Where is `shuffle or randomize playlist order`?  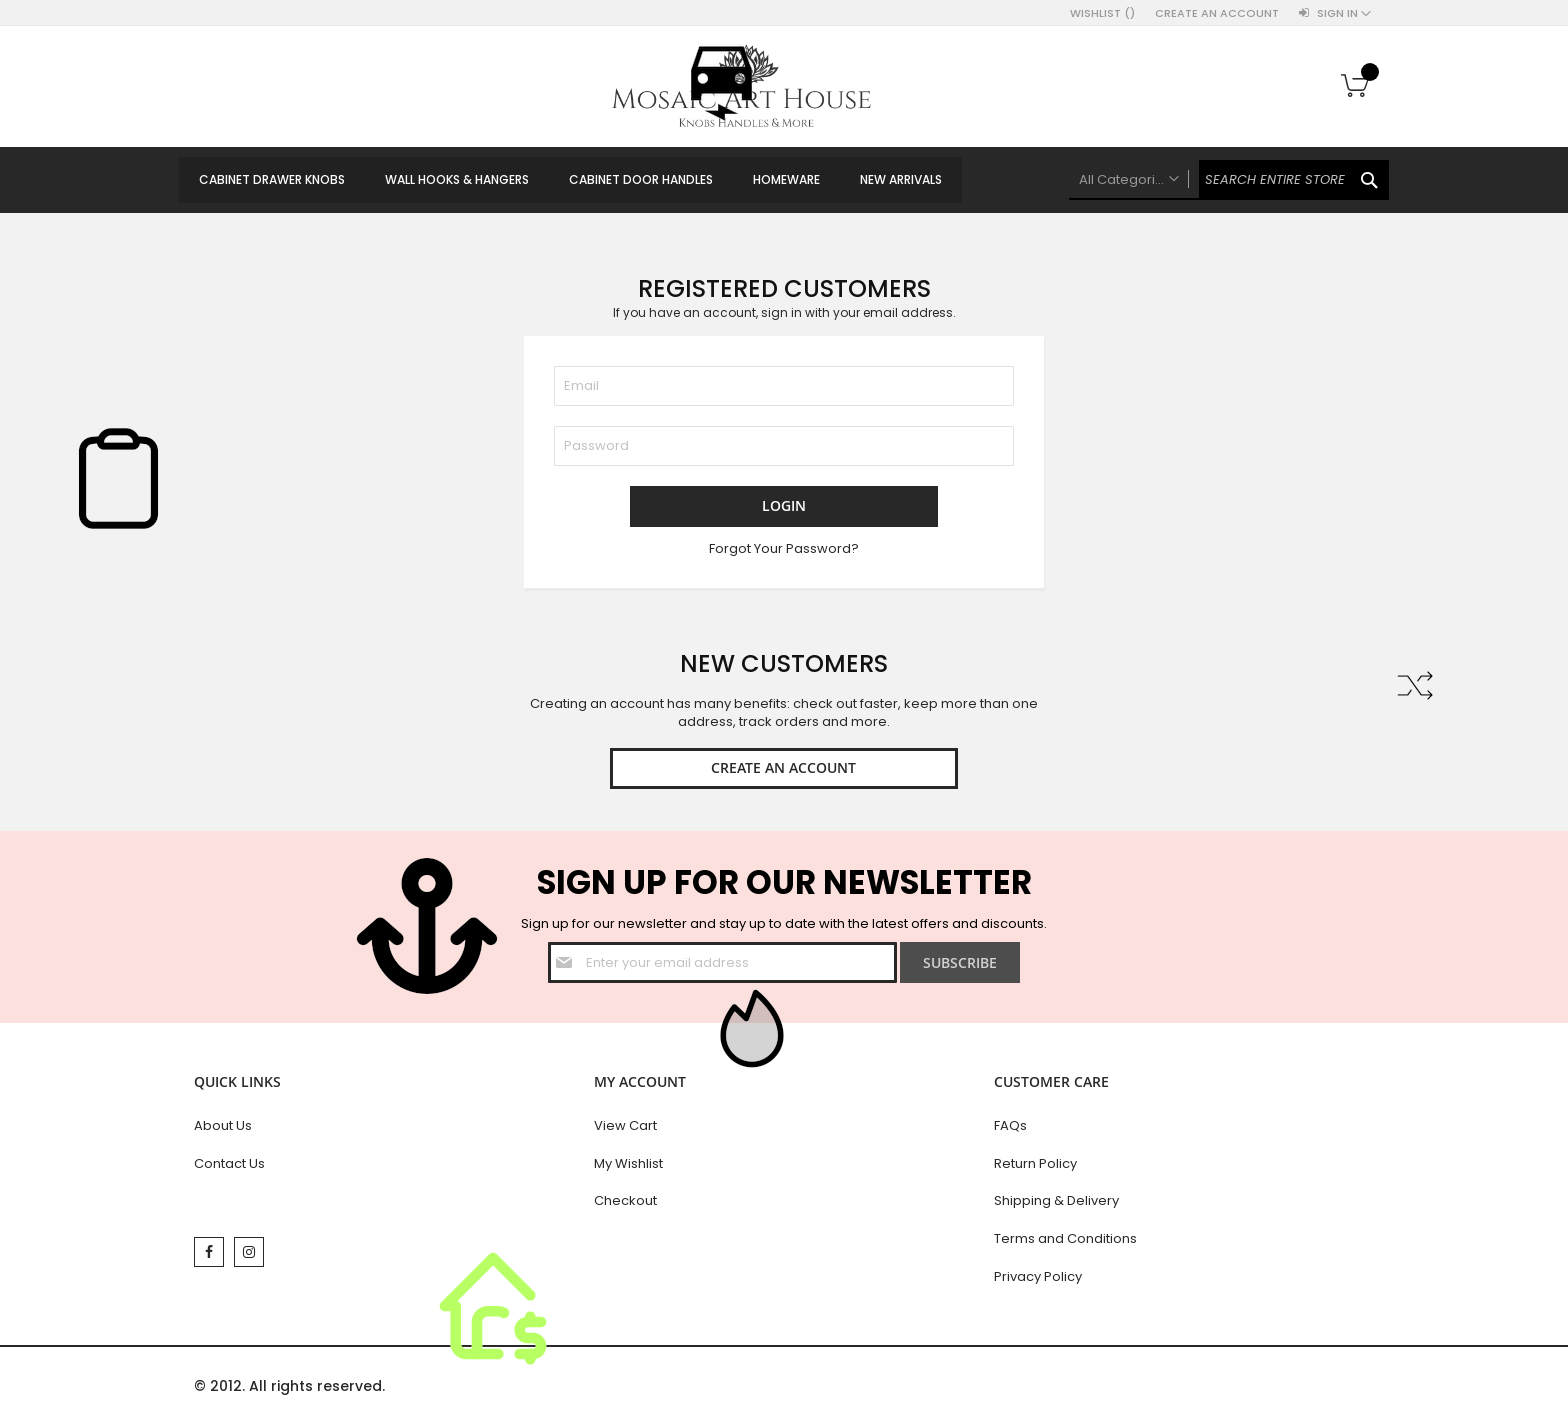 shuffle or randomize playlist order is located at coordinates (1414, 685).